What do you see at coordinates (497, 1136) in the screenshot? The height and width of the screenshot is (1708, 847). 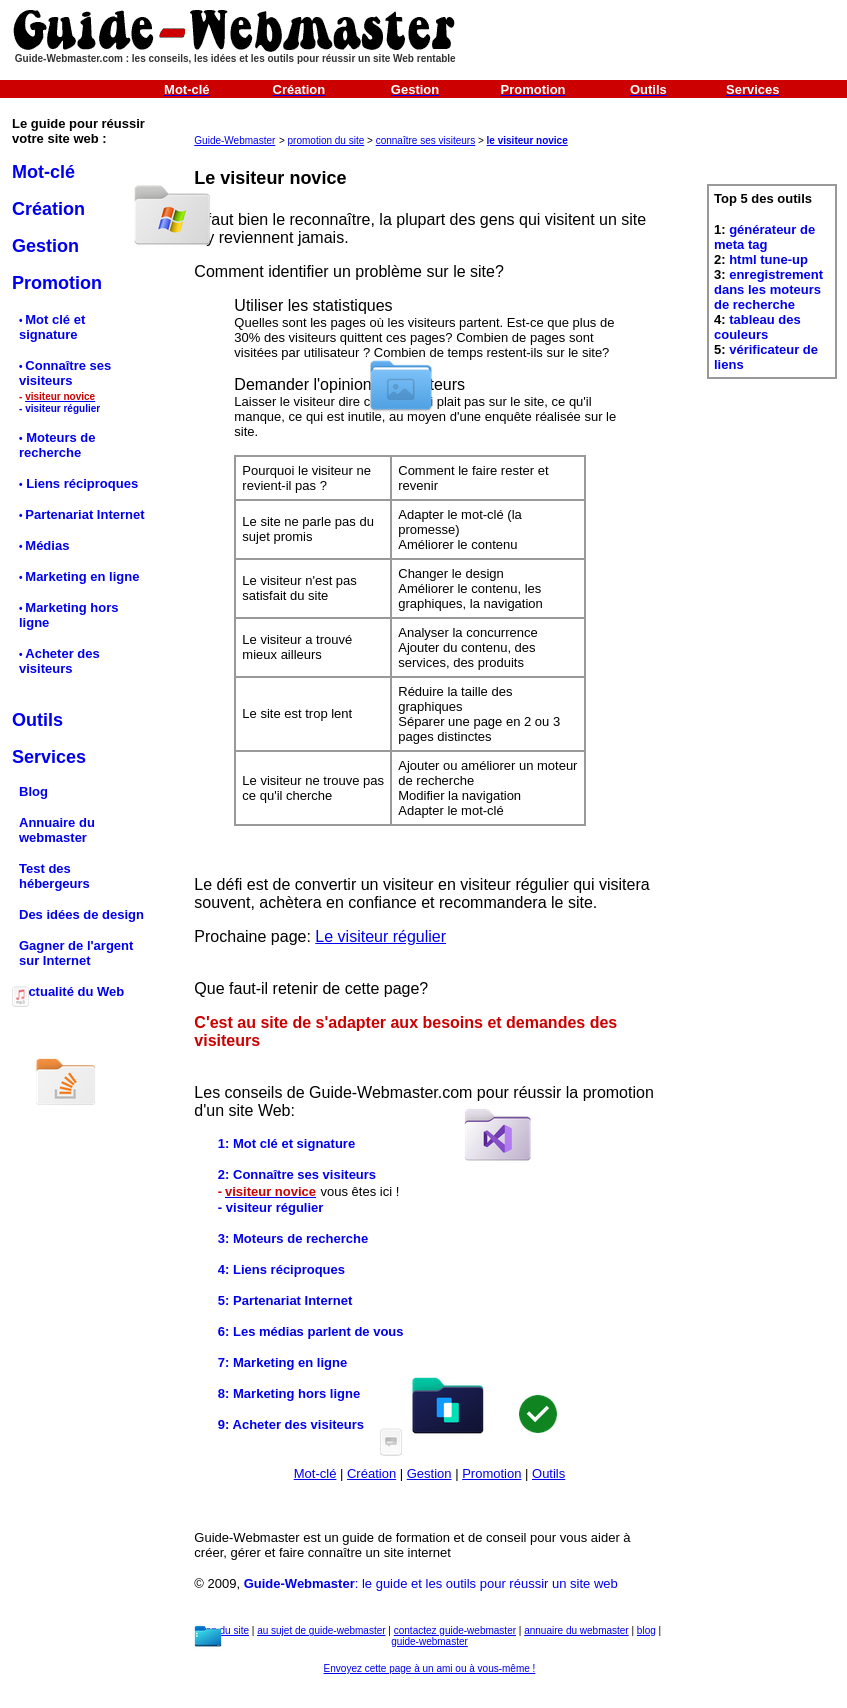 I see `open visual studio project files folder` at bounding box center [497, 1136].